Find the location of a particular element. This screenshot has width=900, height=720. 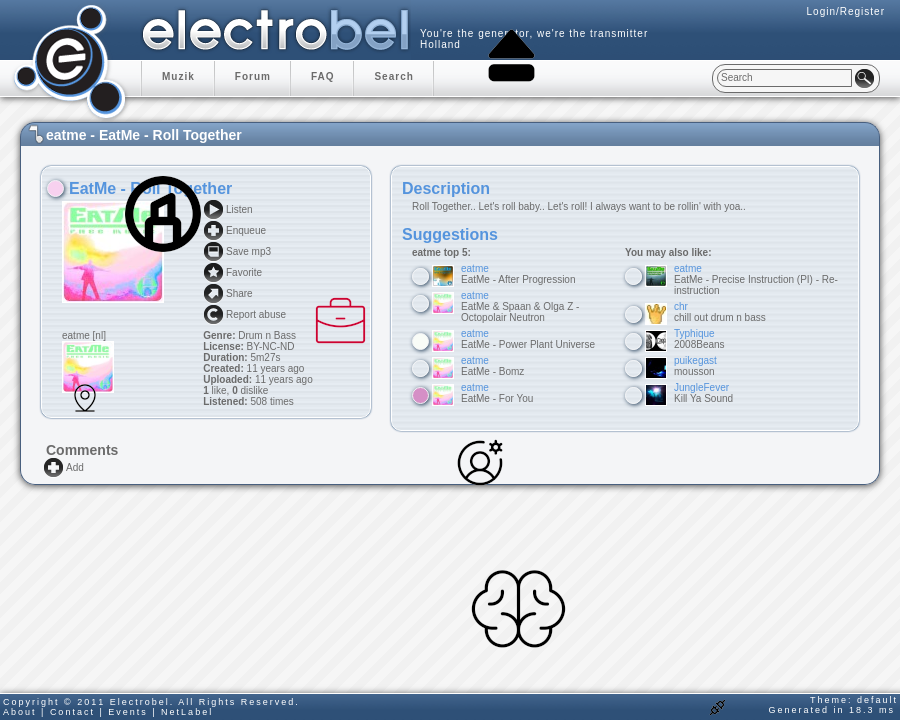

access user profile settings is located at coordinates (480, 463).